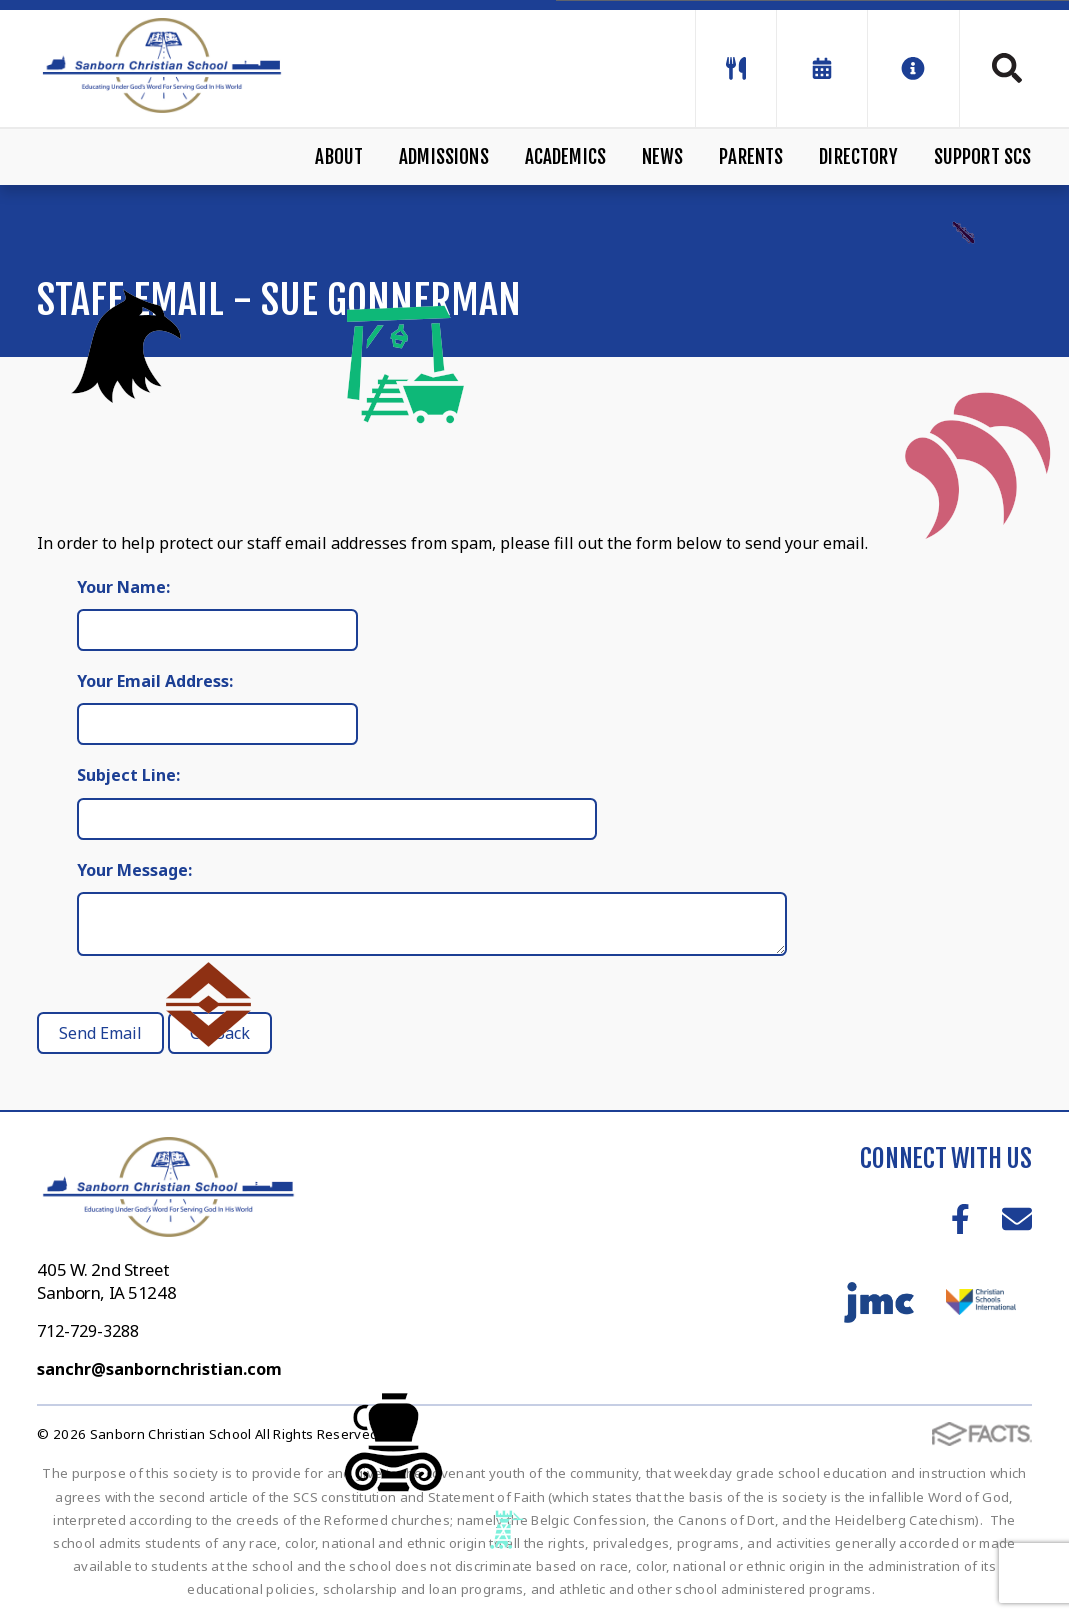  Describe the element at coordinates (393, 1441) in the screenshot. I see `decorative item or artifact in a game inventory` at that location.